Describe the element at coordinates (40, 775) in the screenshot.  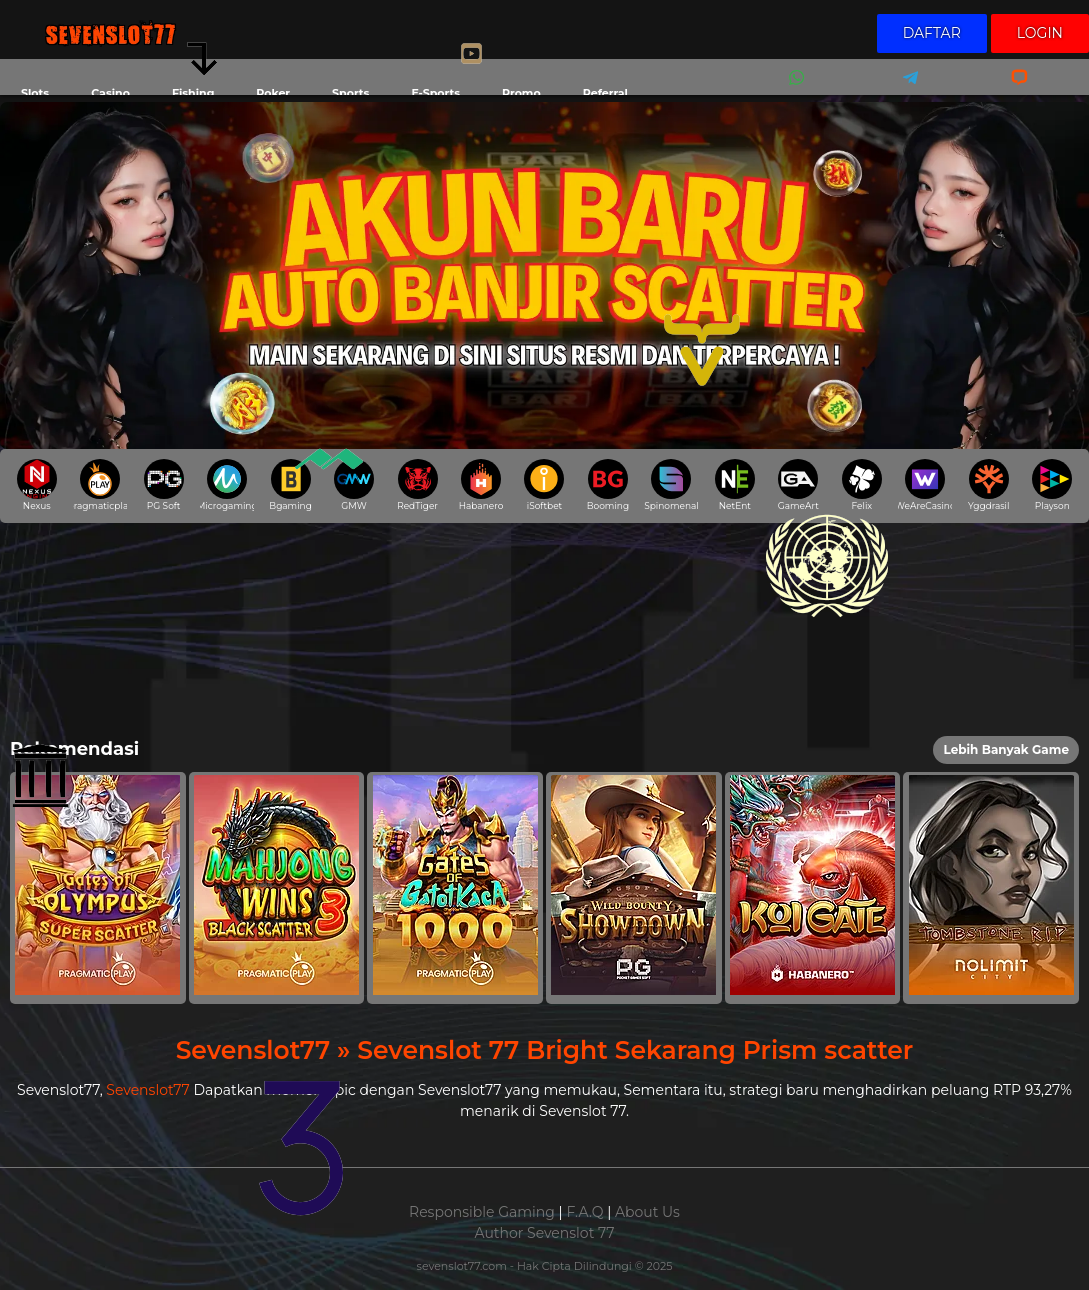
I see `visit the Internet Archive website` at that location.